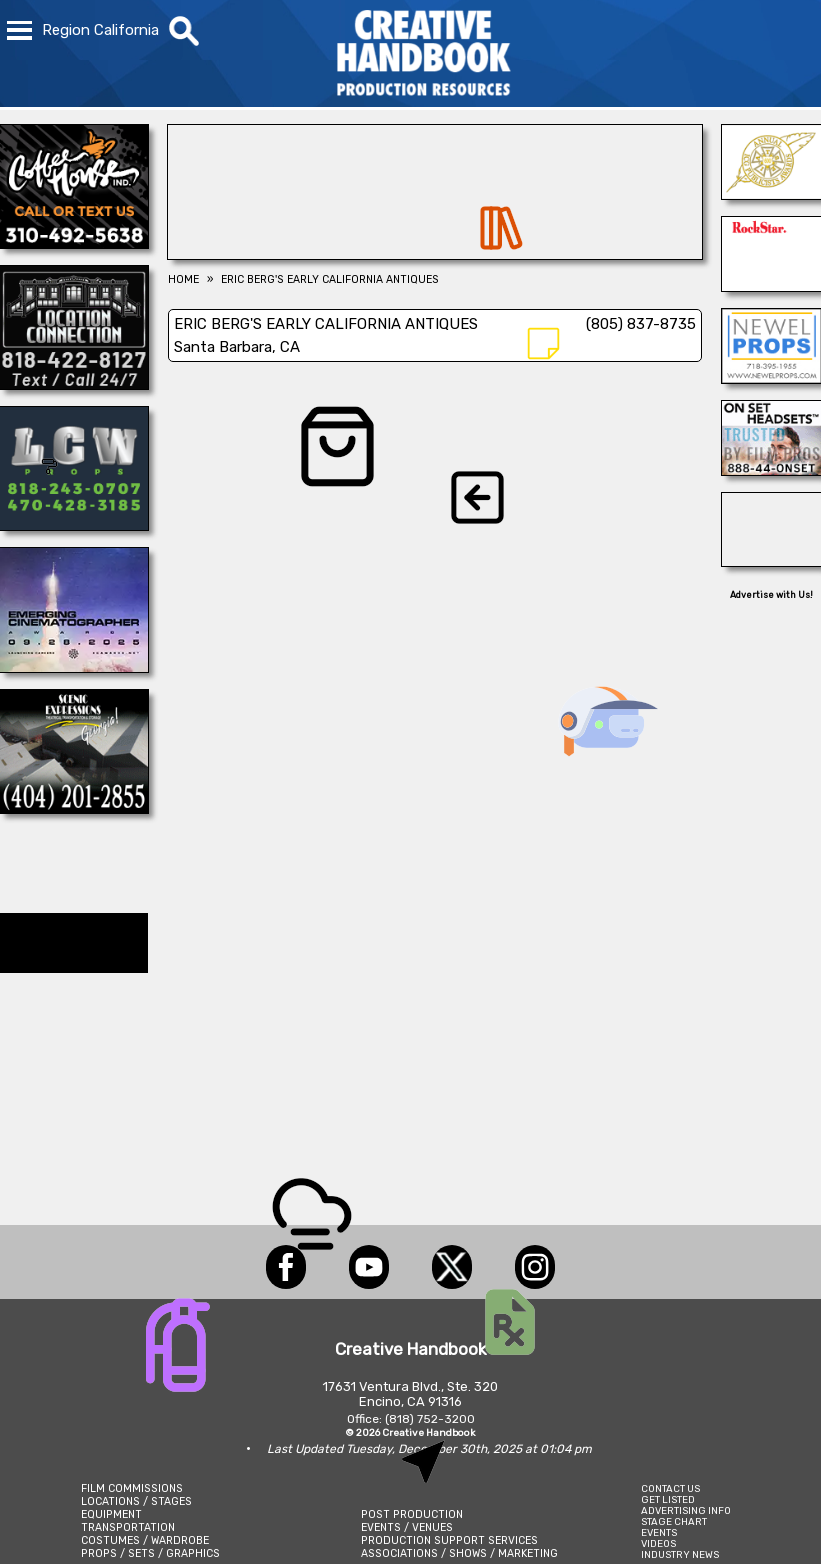 This screenshot has width=821, height=1564. Describe the element at coordinates (543, 343) in the screenshot. I see `create a new note` at that location.